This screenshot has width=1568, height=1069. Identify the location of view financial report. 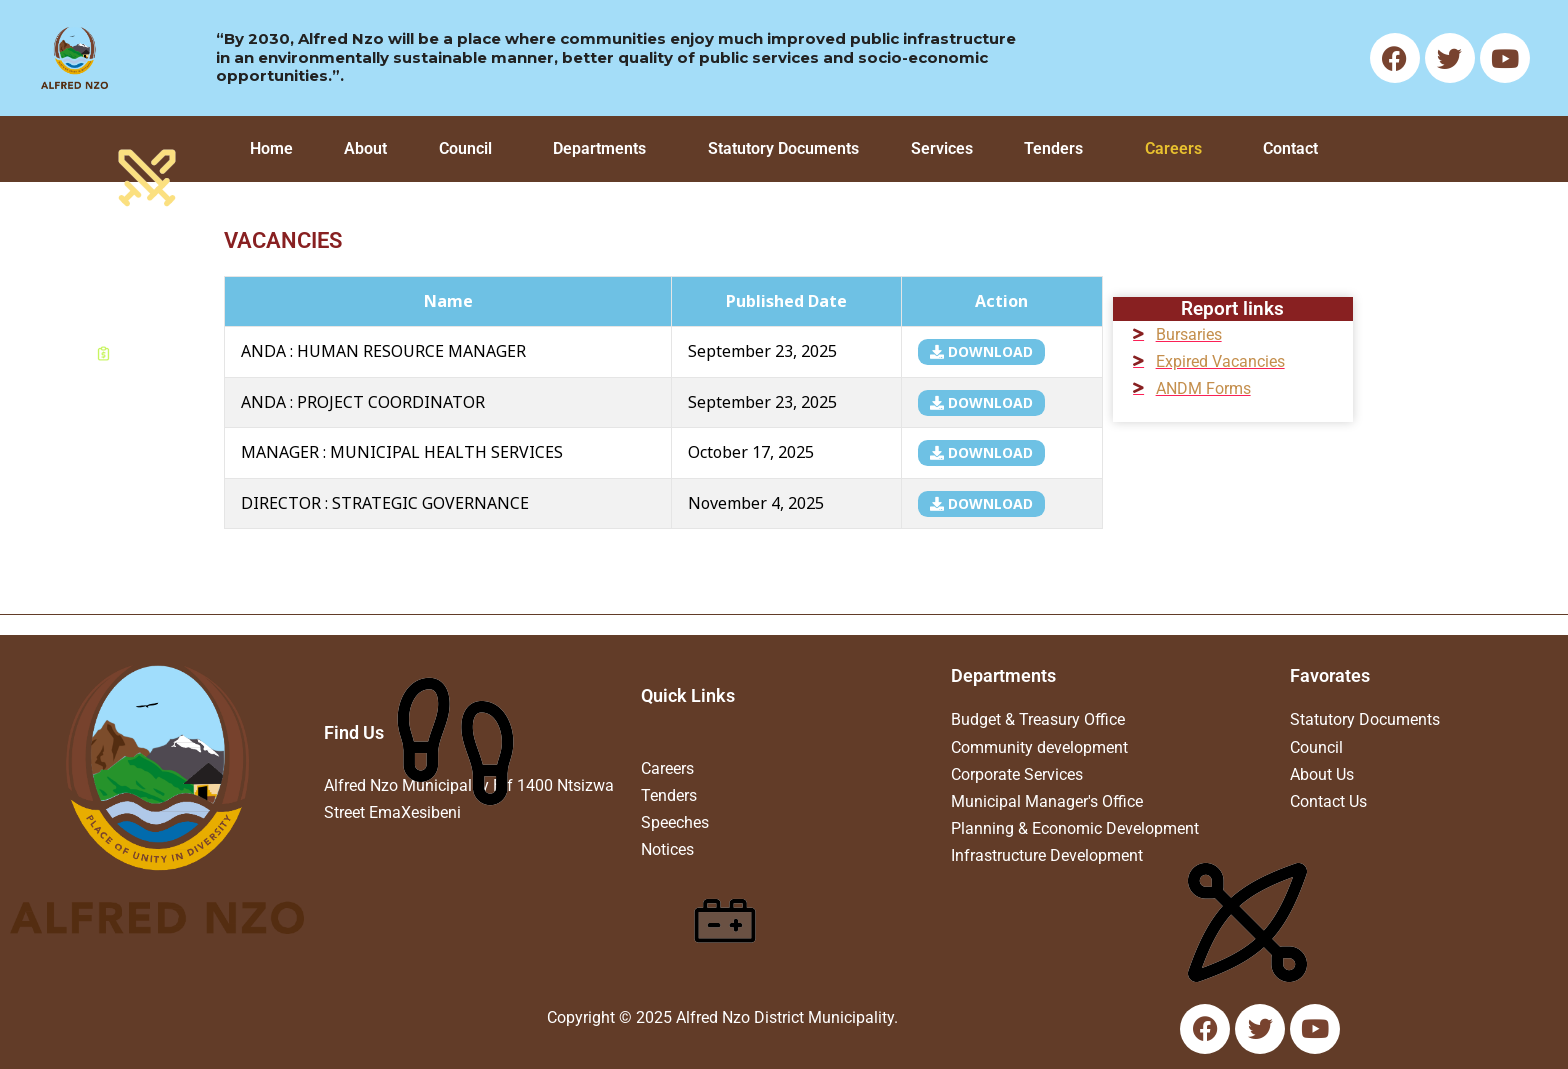
(103, 353).